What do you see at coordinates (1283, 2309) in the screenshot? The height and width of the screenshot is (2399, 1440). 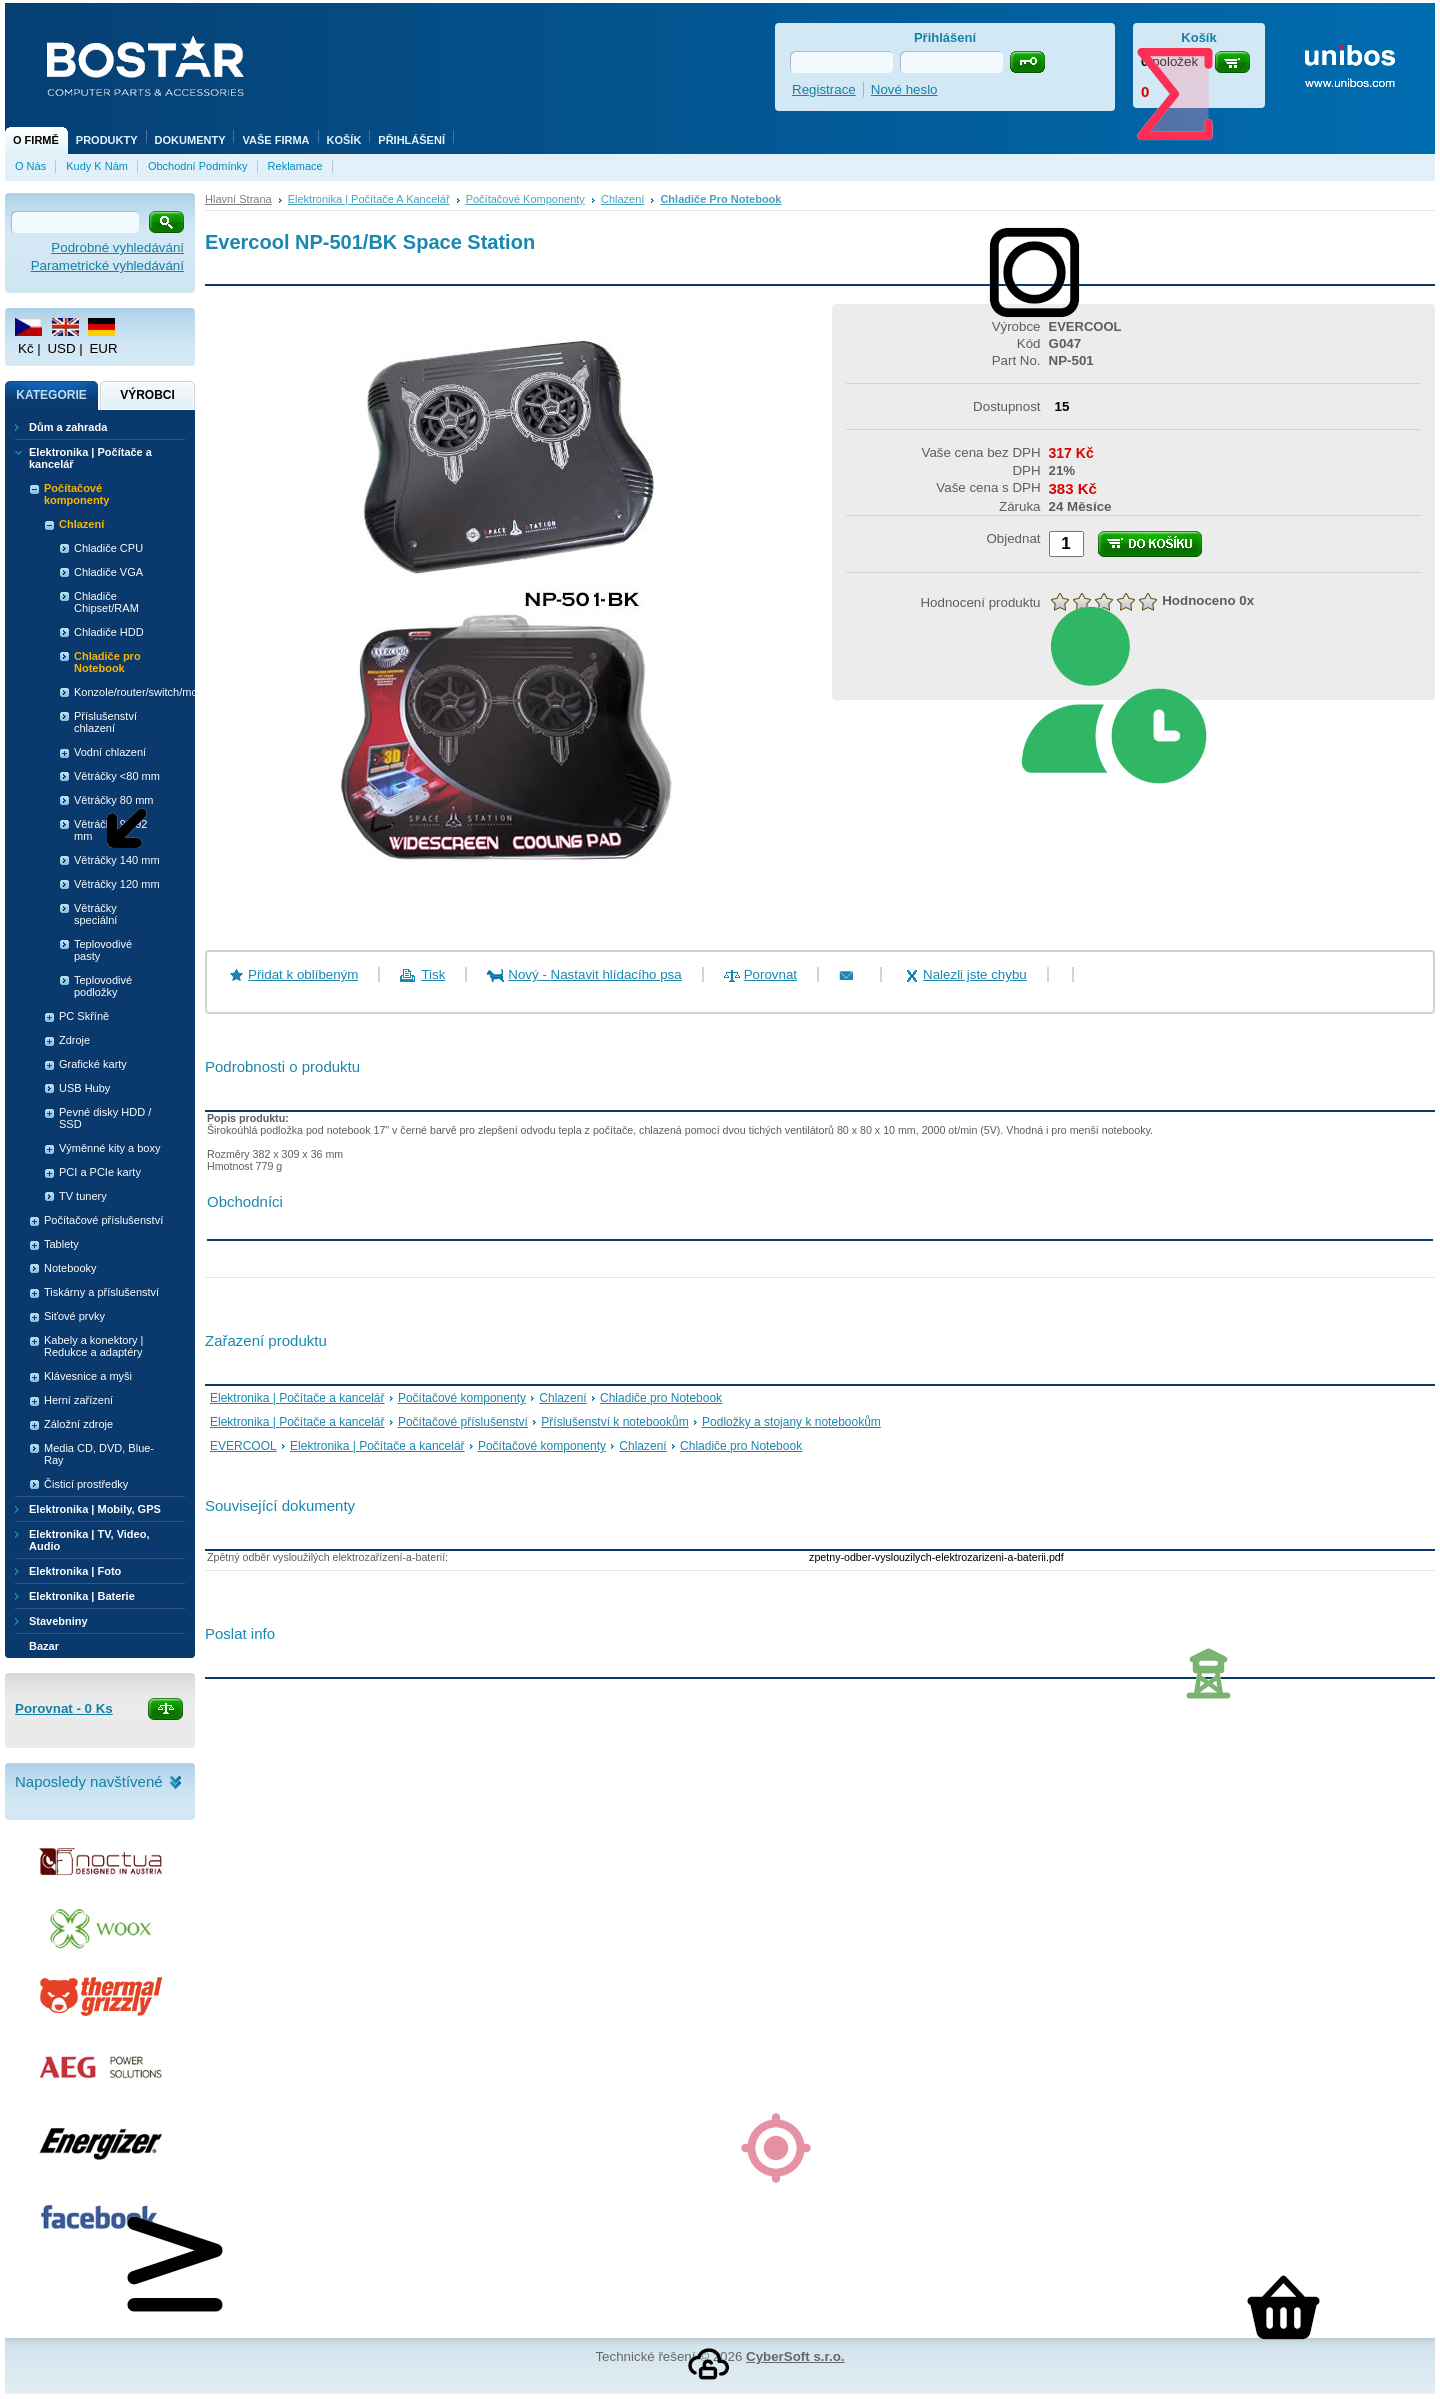 I see `view your shopping basket` at bounding box center [1283, 2309].